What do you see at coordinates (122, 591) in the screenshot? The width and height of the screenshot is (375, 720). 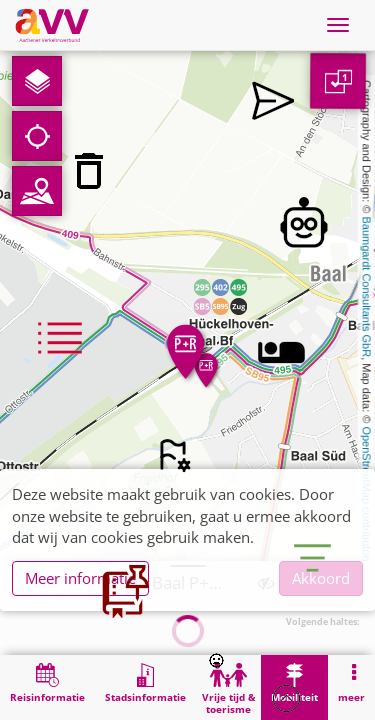 I see `pin a repository to your profile or dashboard` at bounding box center [122, 591].